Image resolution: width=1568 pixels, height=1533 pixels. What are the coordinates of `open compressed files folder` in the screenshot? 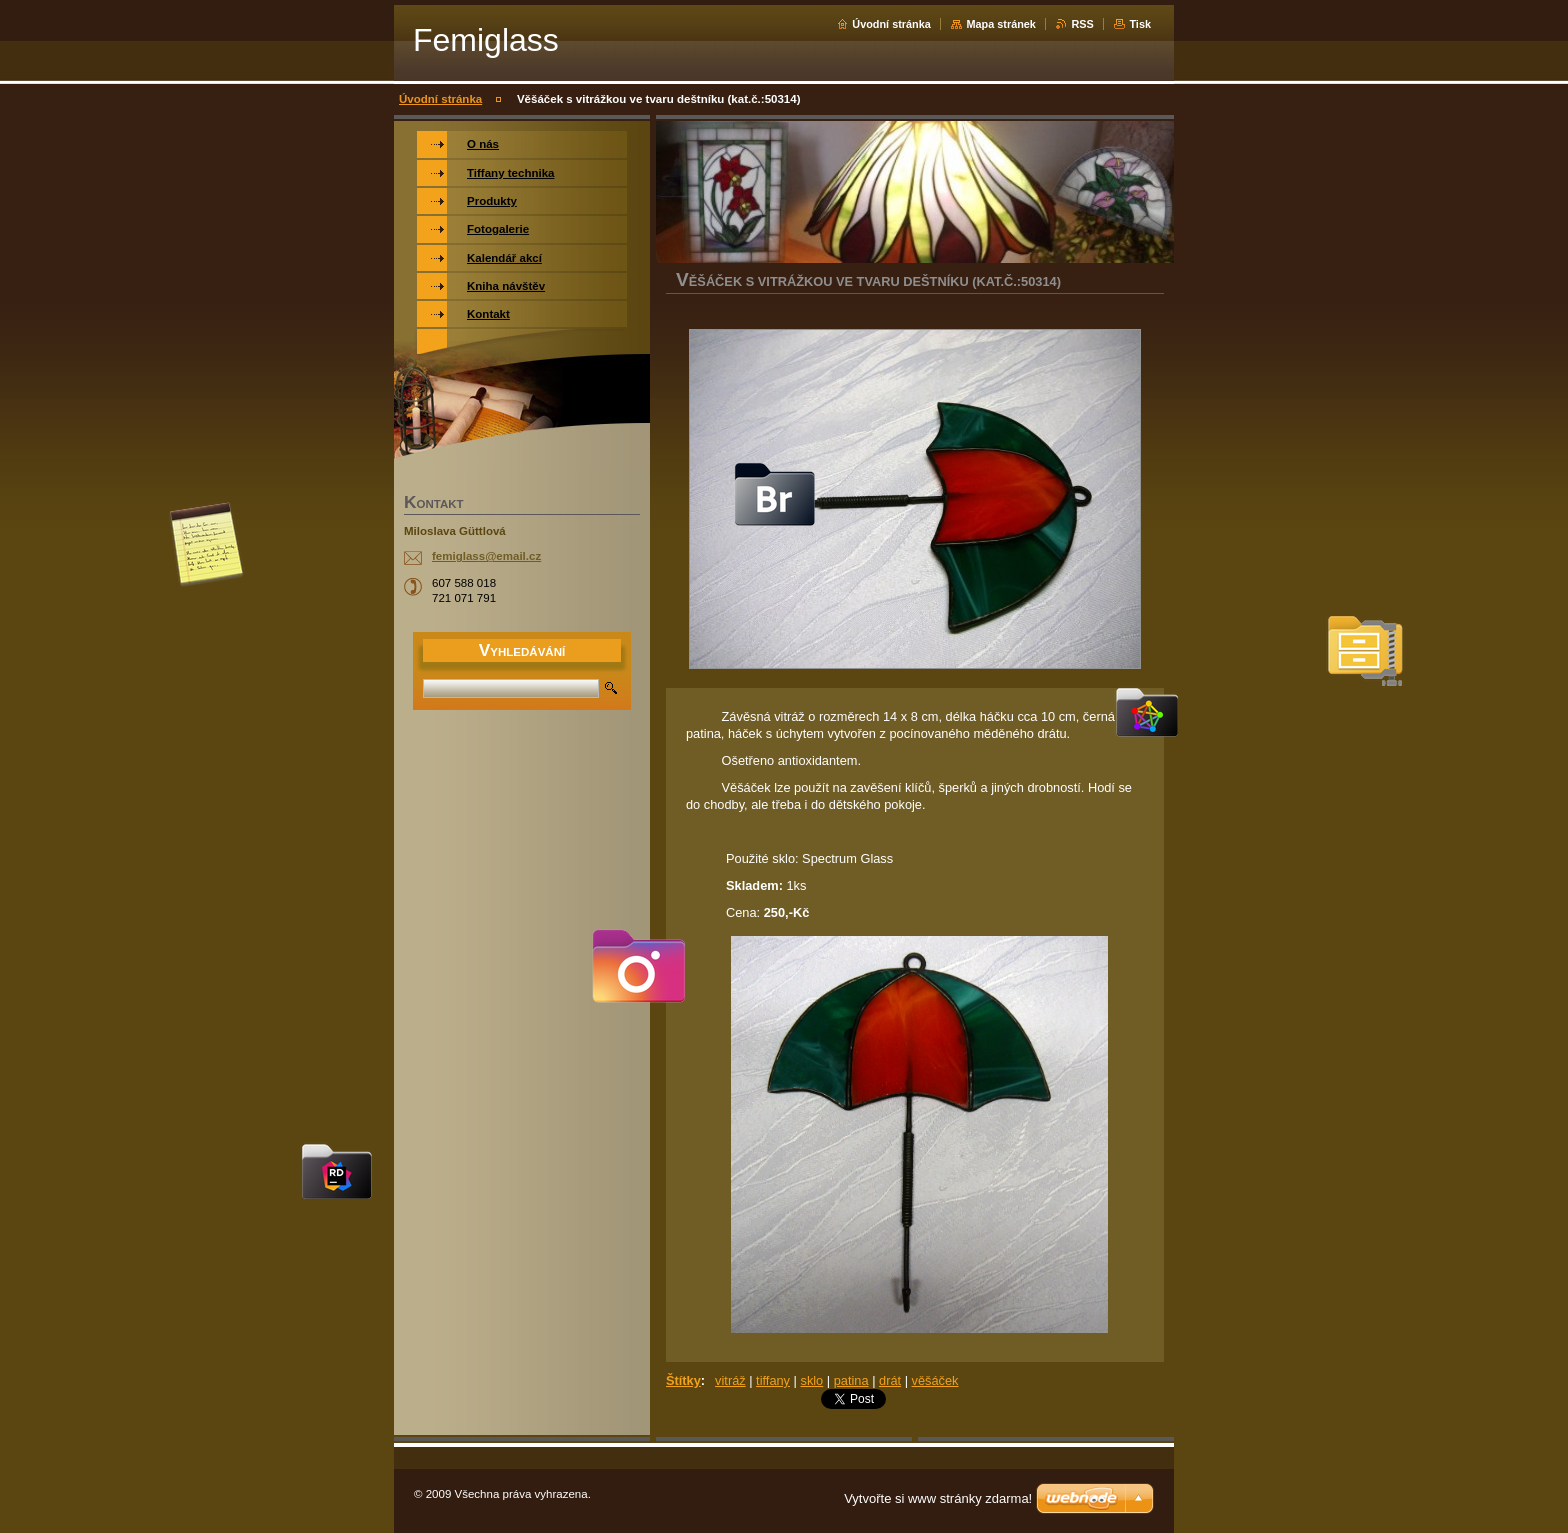 It's located at (1365, 647).